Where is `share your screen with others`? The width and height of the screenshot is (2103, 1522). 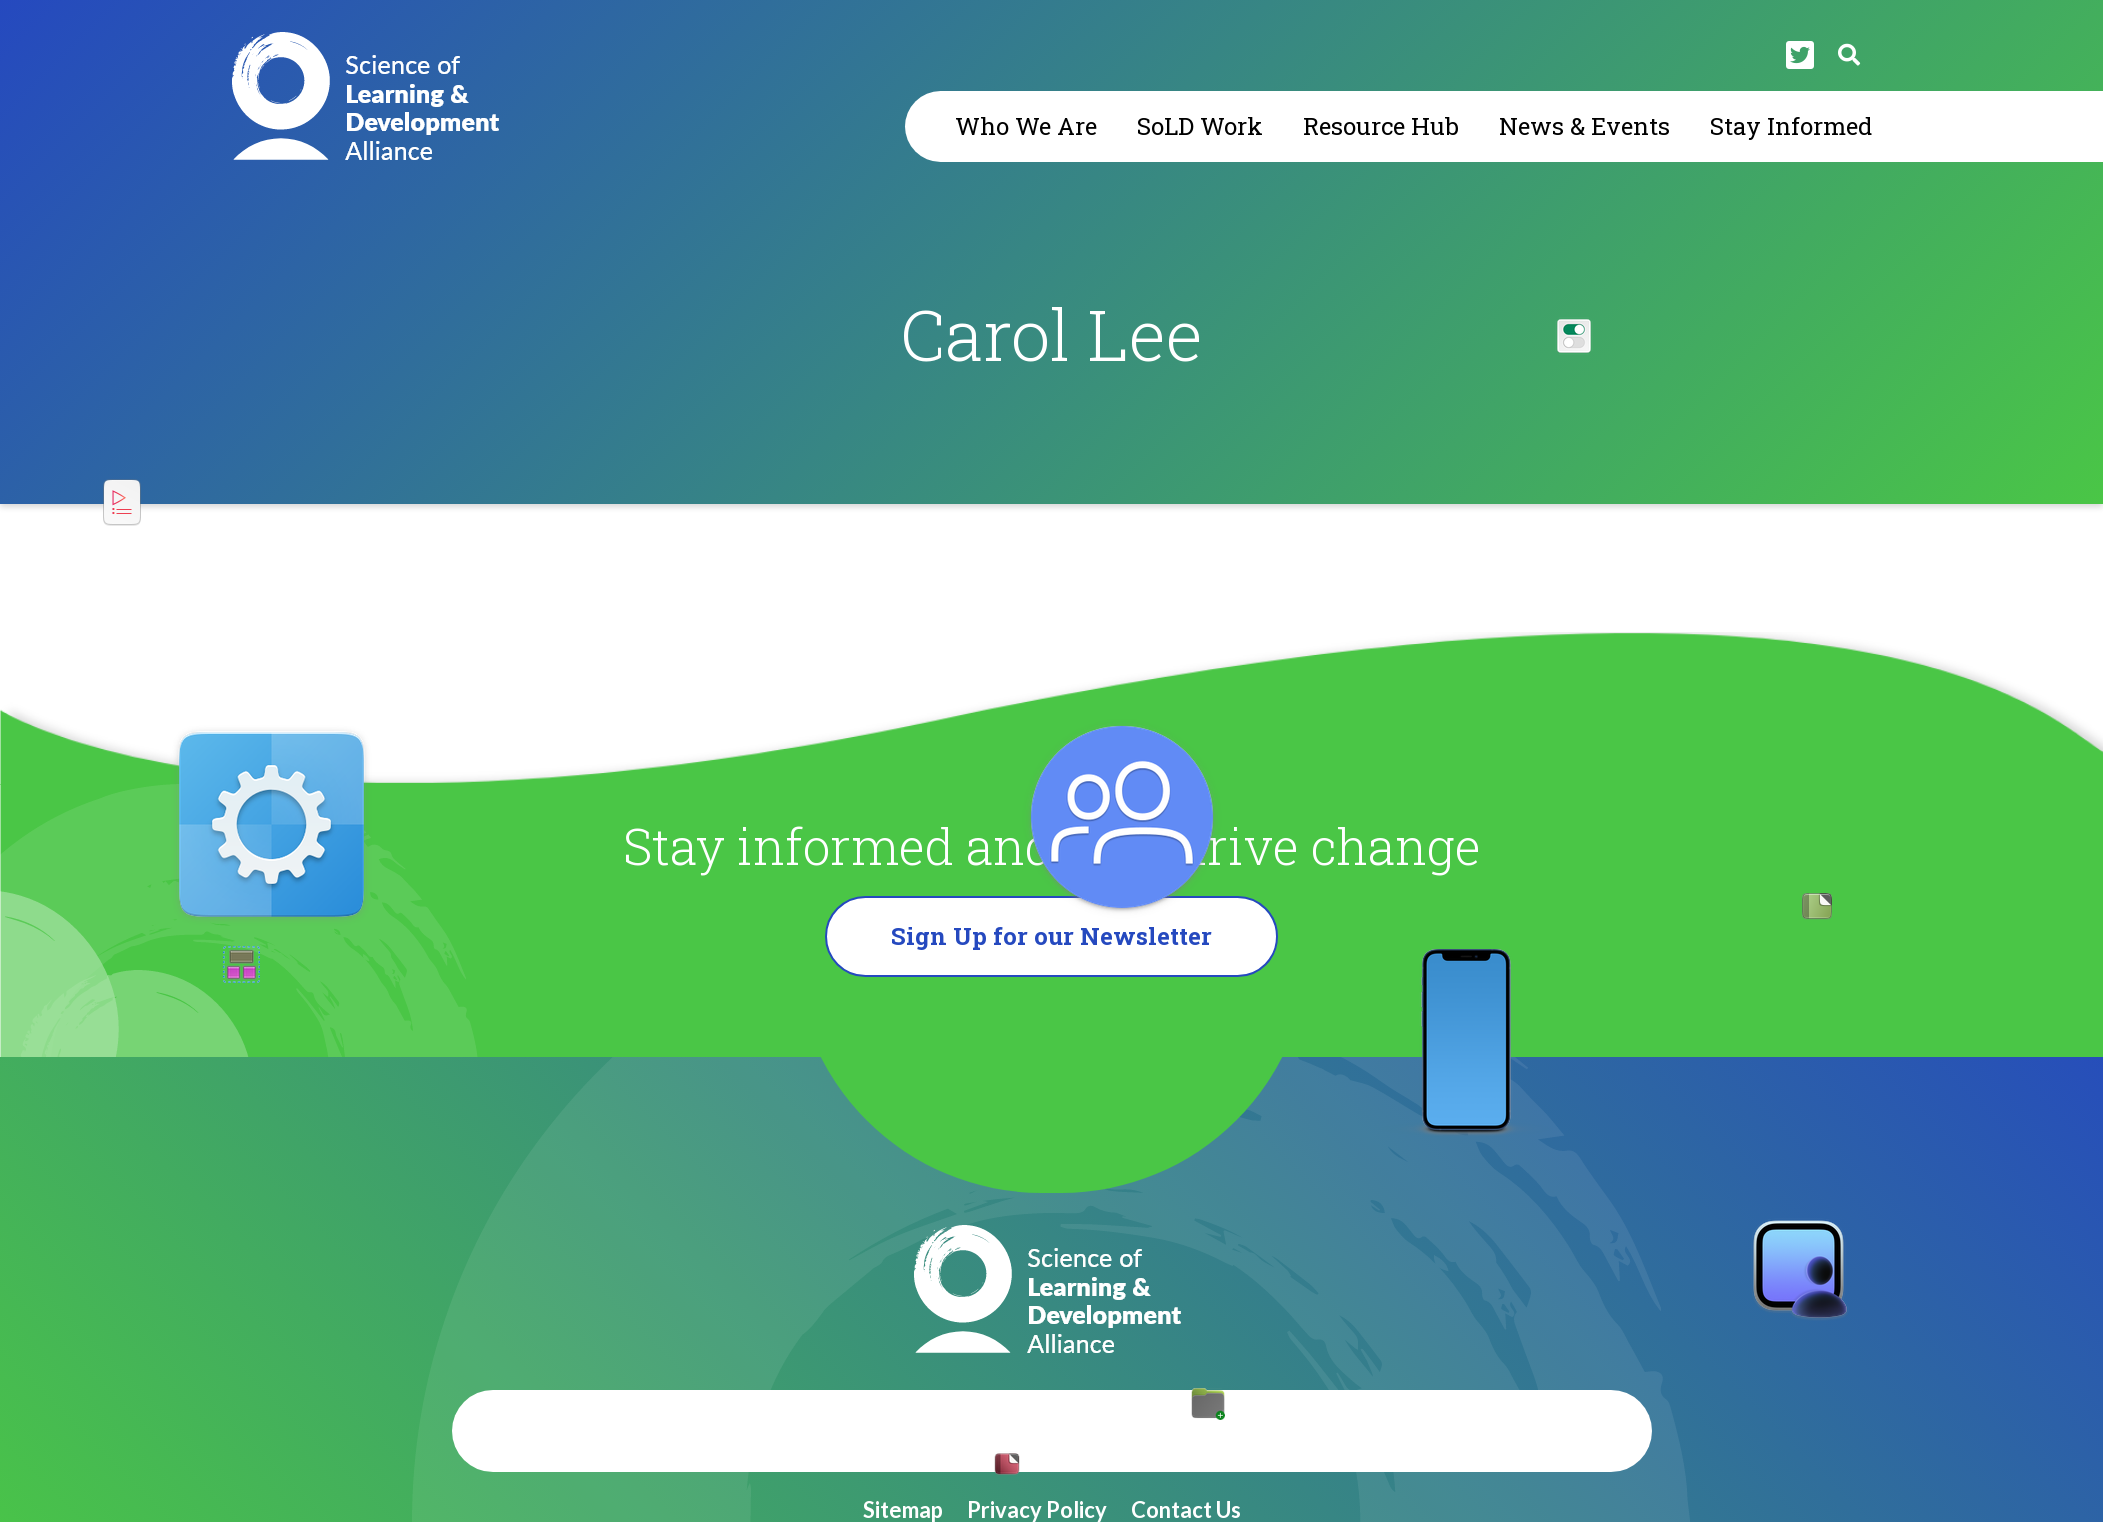 share your screen with others is located at coordinates (1798, 1265).